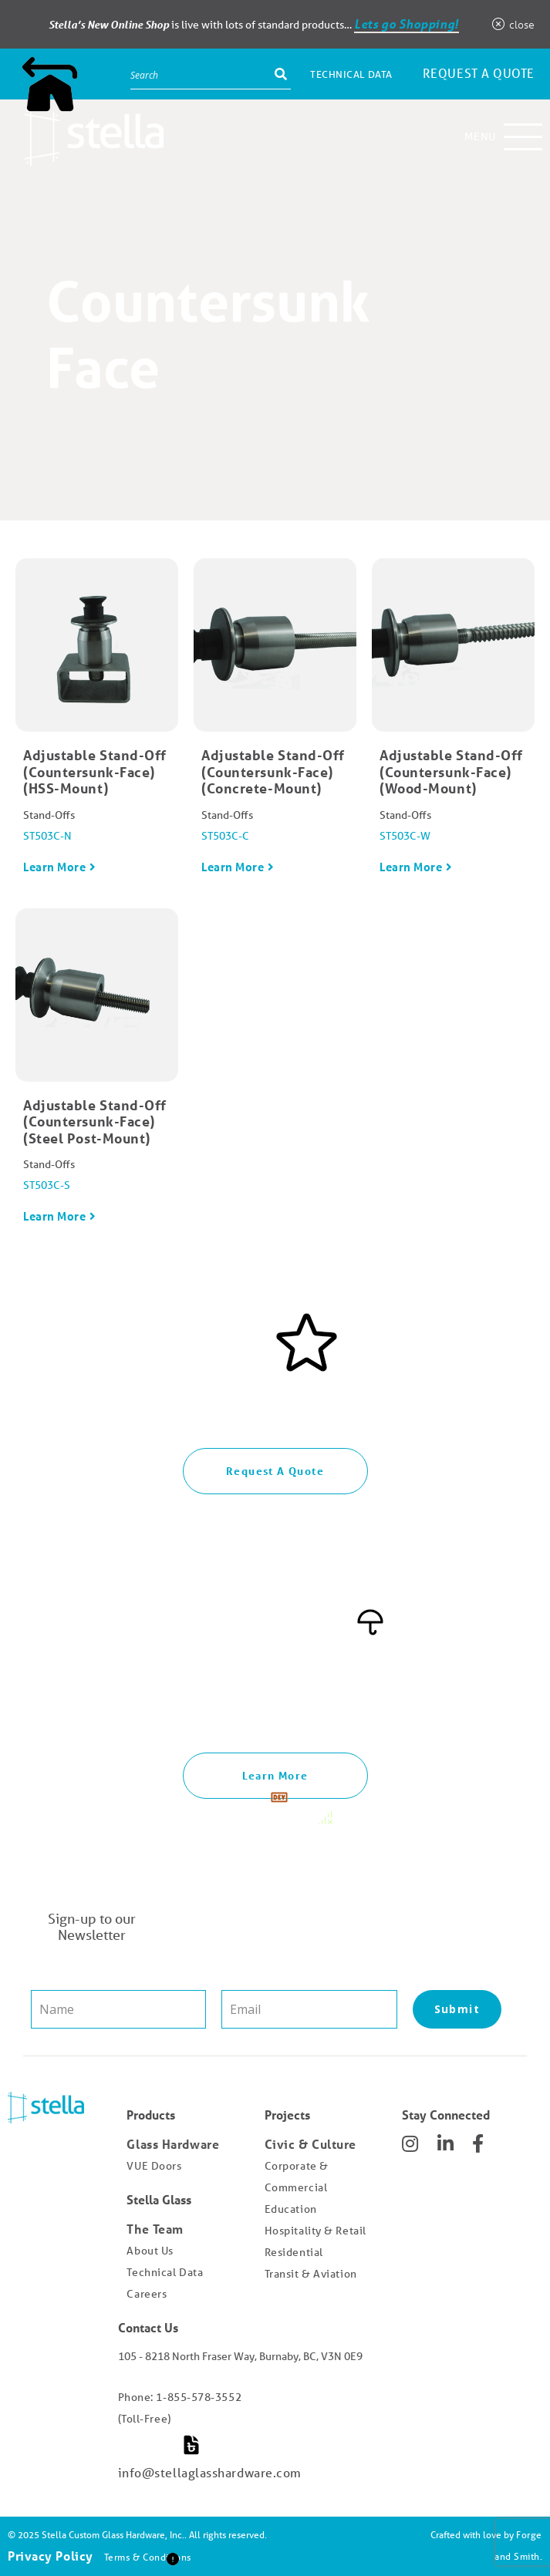 This screenshot has height=2576, width=550. Describe the element at coordinates (191, 2445) in the screenshot. I see `view bangladeshi taka financial document` at that location.